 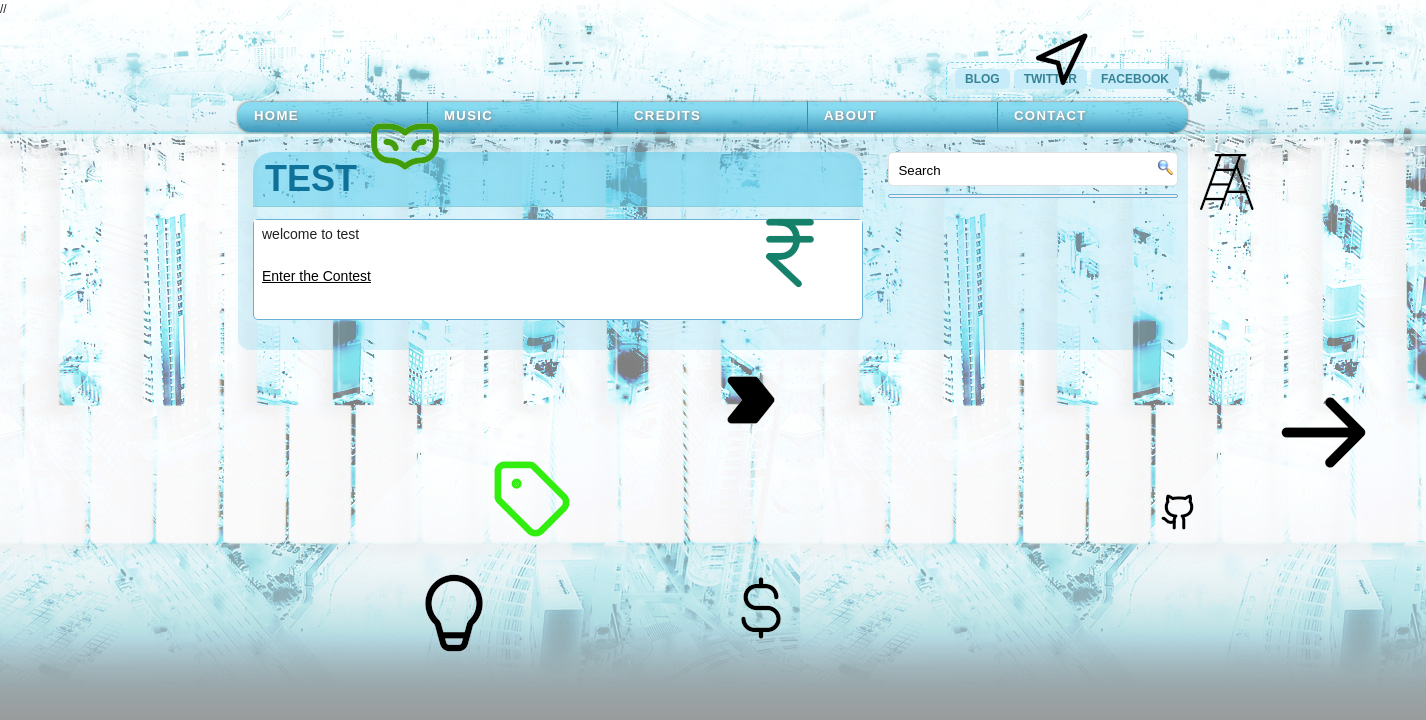 I want to click on access tips or suggestions, so click(x=454, y=613).